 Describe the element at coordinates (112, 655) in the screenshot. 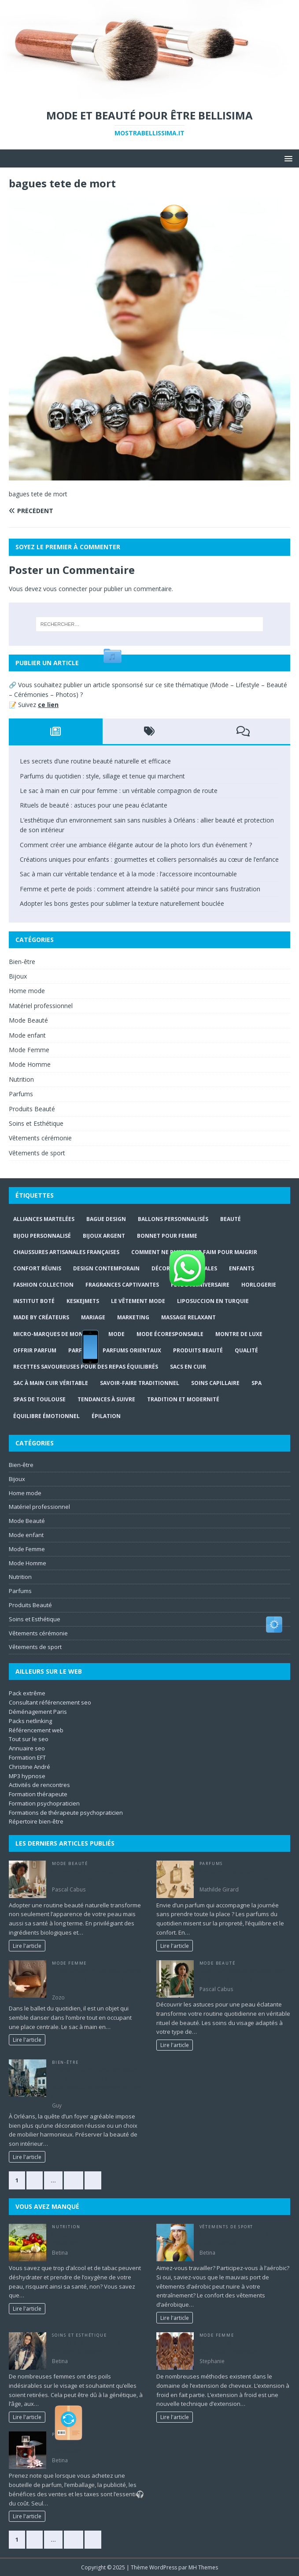

I see `open your music folder` at that location.